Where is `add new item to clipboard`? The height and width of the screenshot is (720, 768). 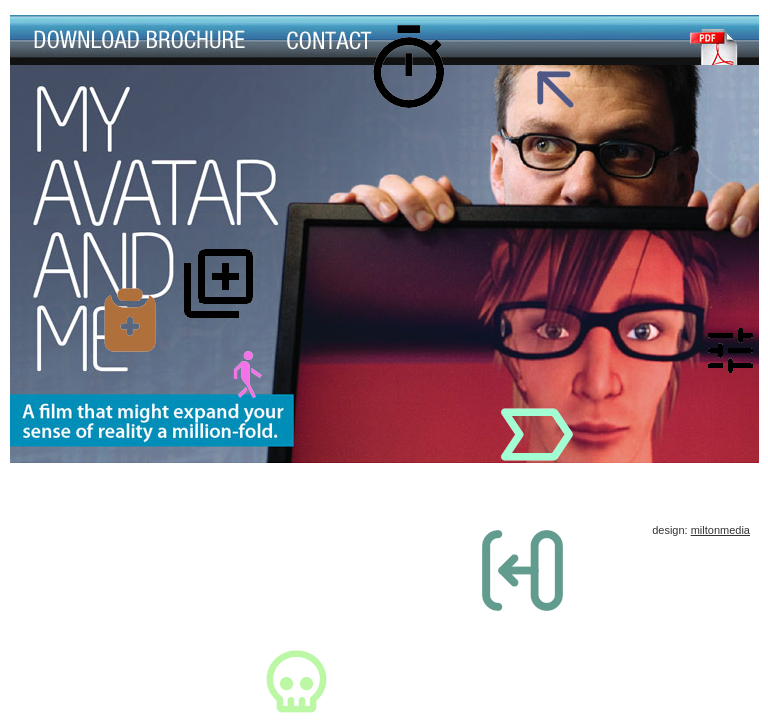
add new item to clipboard is located at coordinates (130, 320).